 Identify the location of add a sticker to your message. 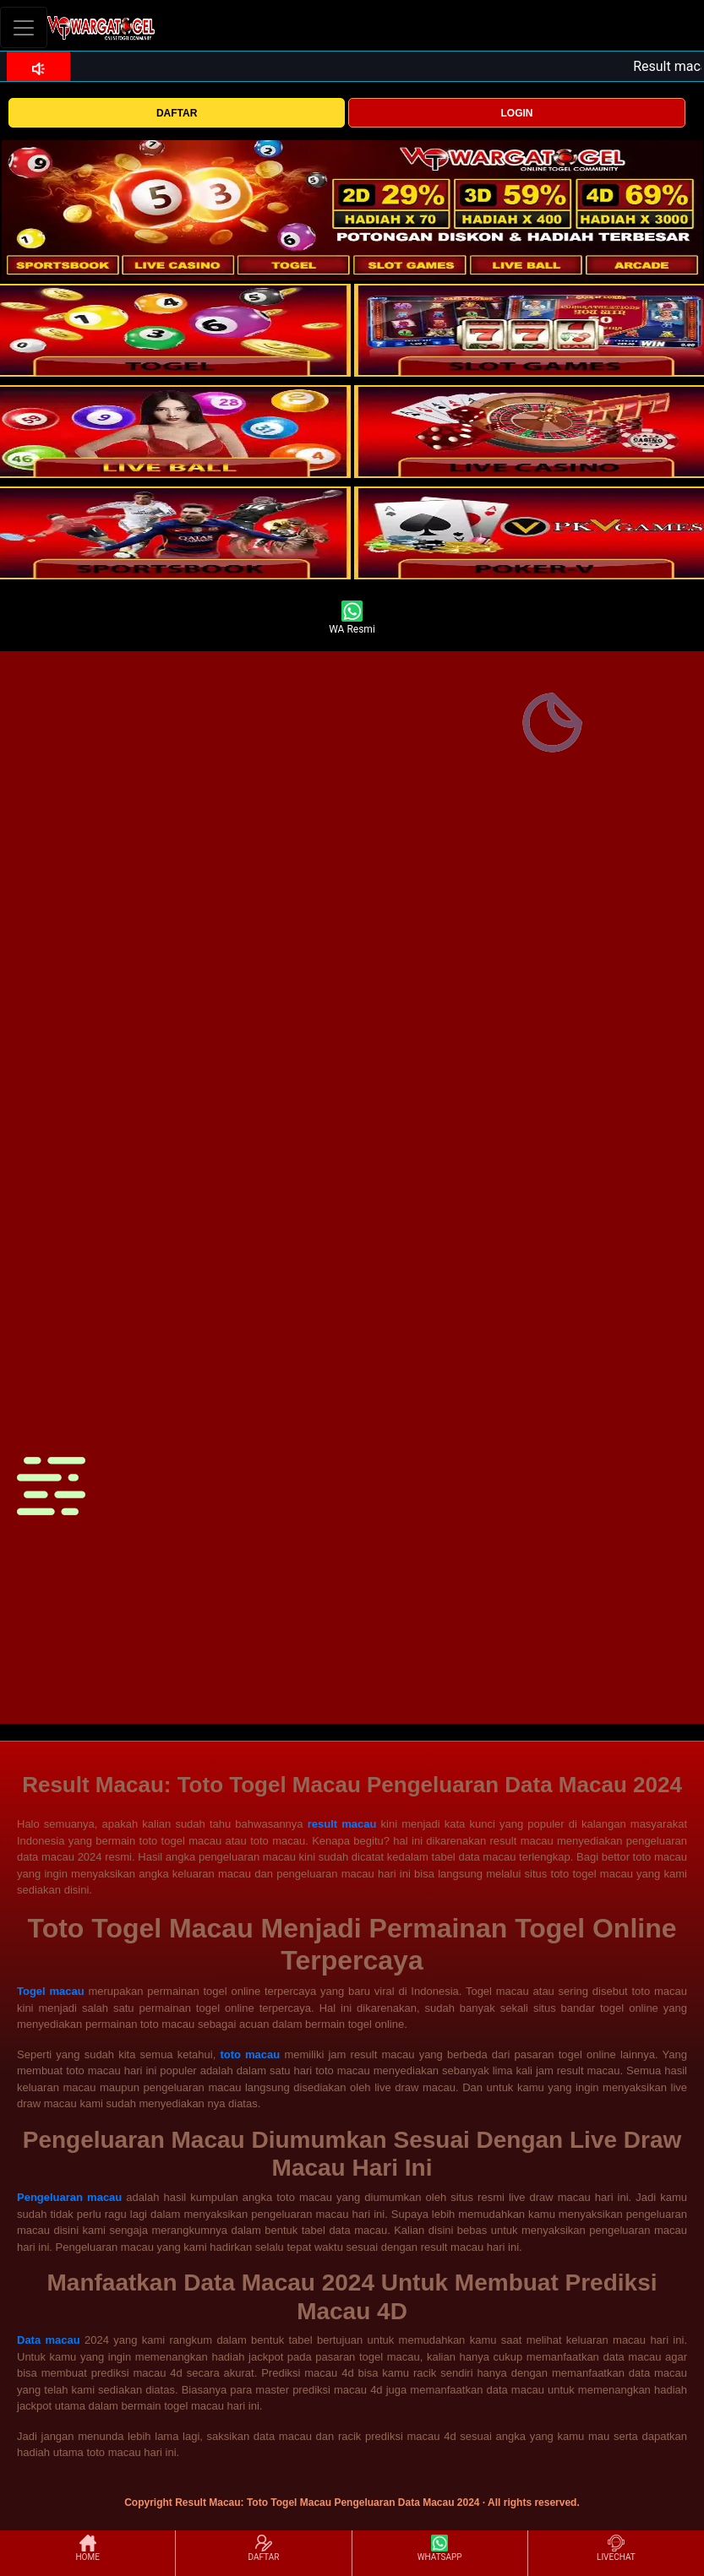
(552, 722).